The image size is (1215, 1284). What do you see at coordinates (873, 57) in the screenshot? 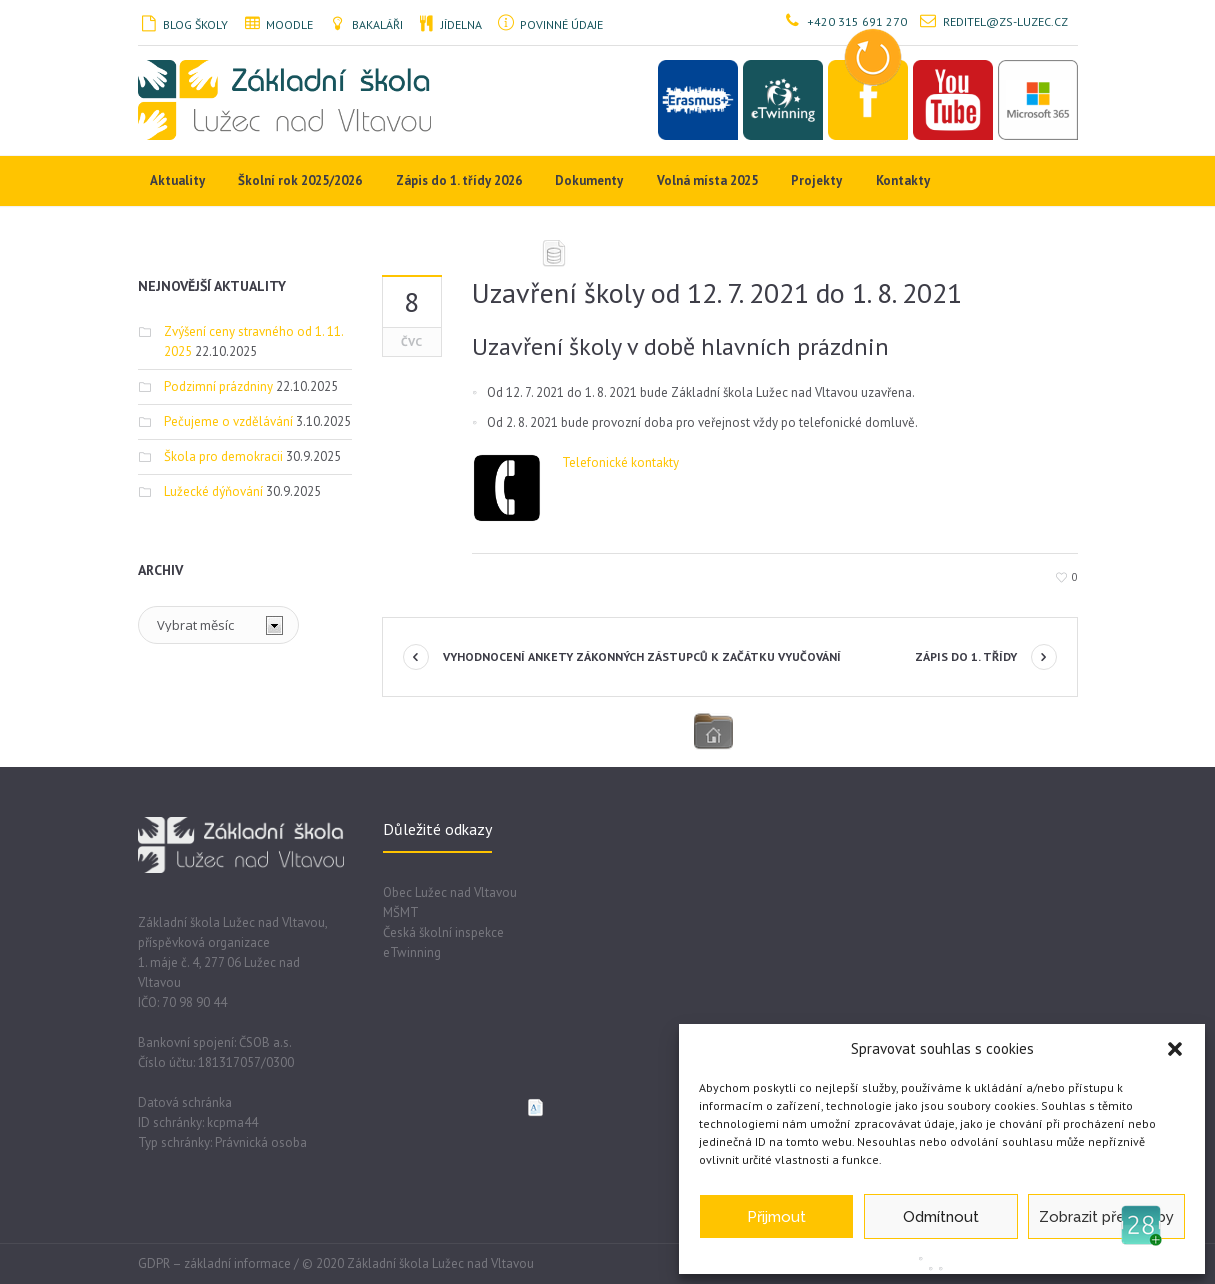
I see `restart the system` at bounding box center [873, 57].